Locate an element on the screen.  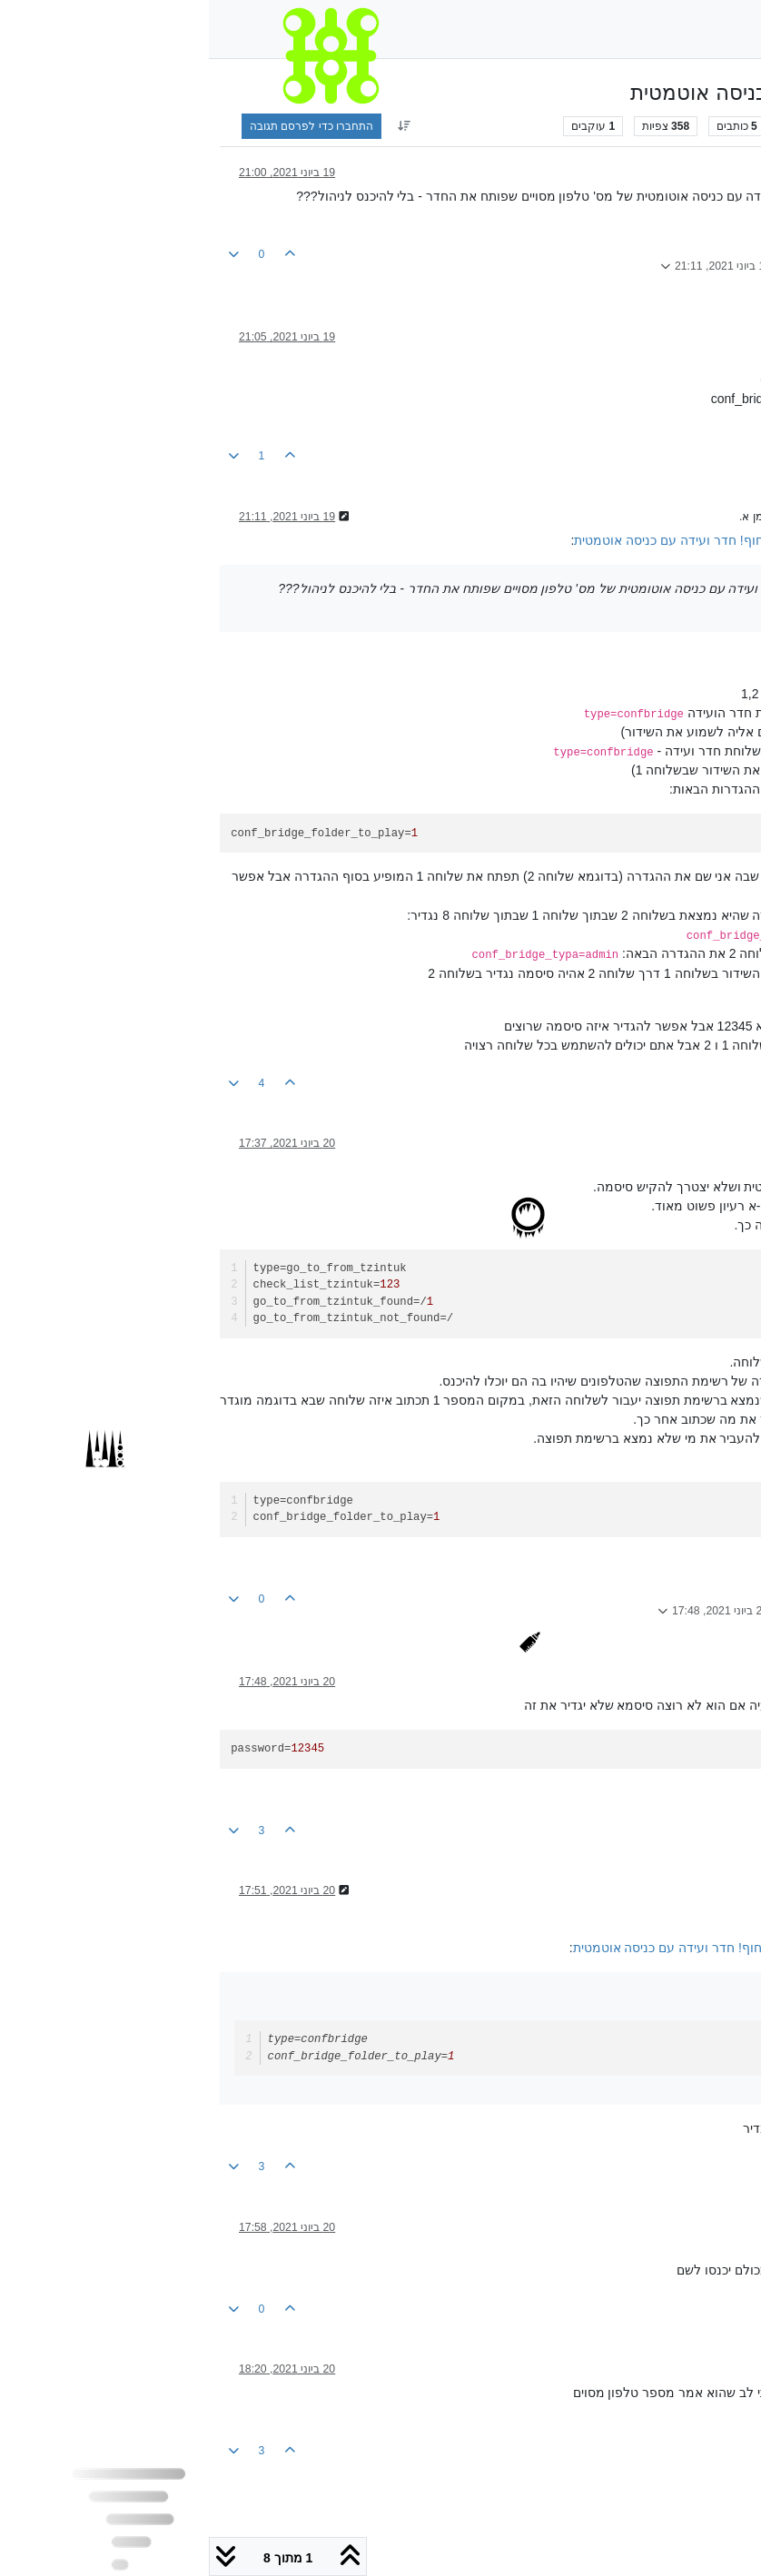
play backgammon is located at coordinates (104, 1447).